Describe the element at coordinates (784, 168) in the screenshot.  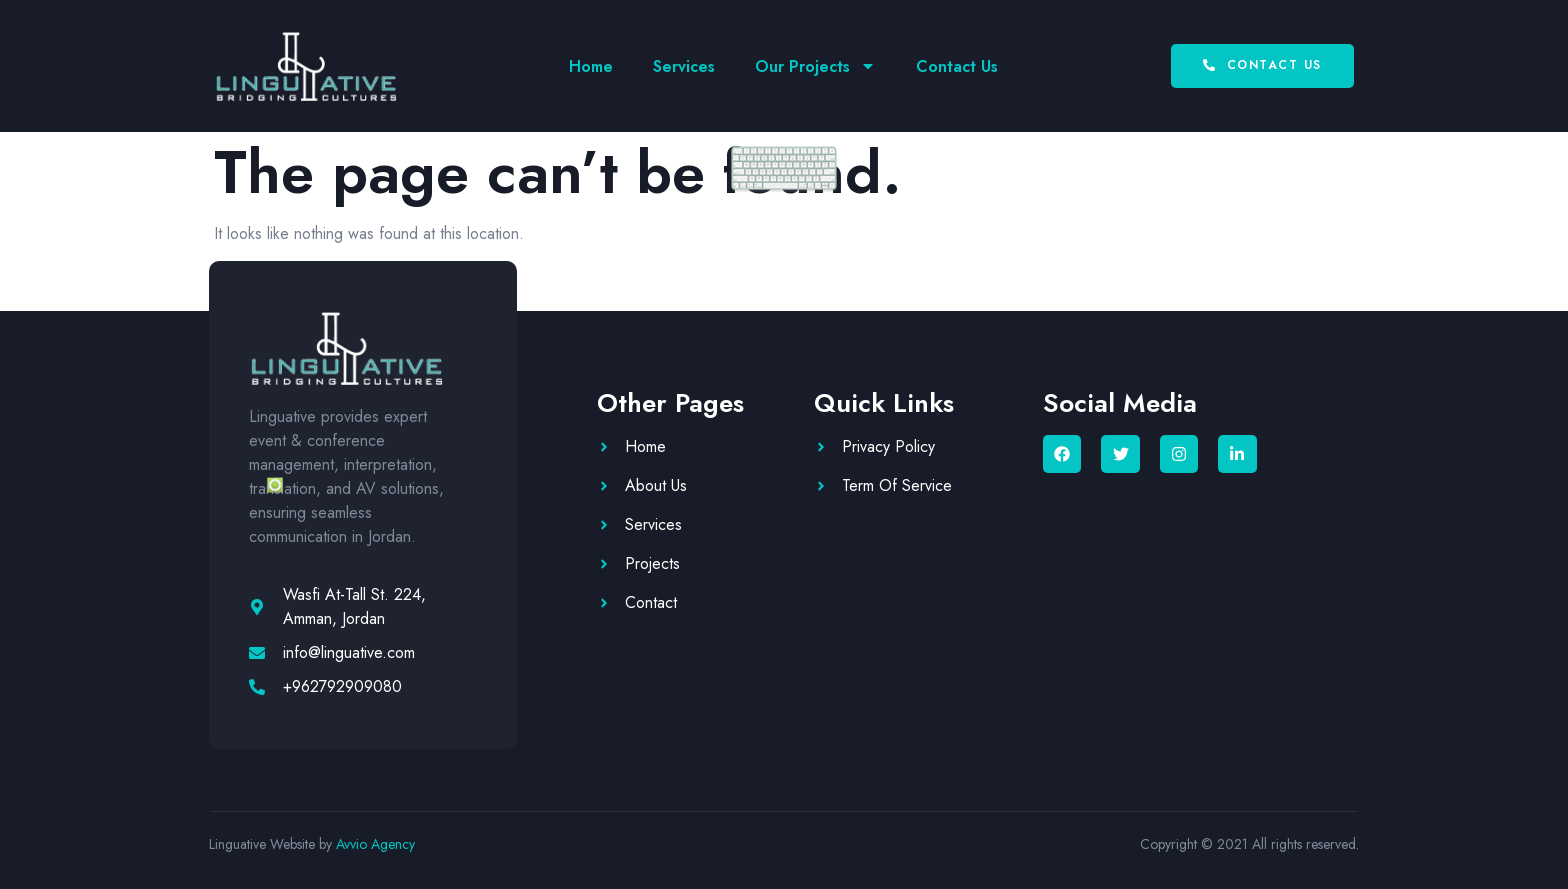
I see `connect to a bluetooth keyboard` at that location.